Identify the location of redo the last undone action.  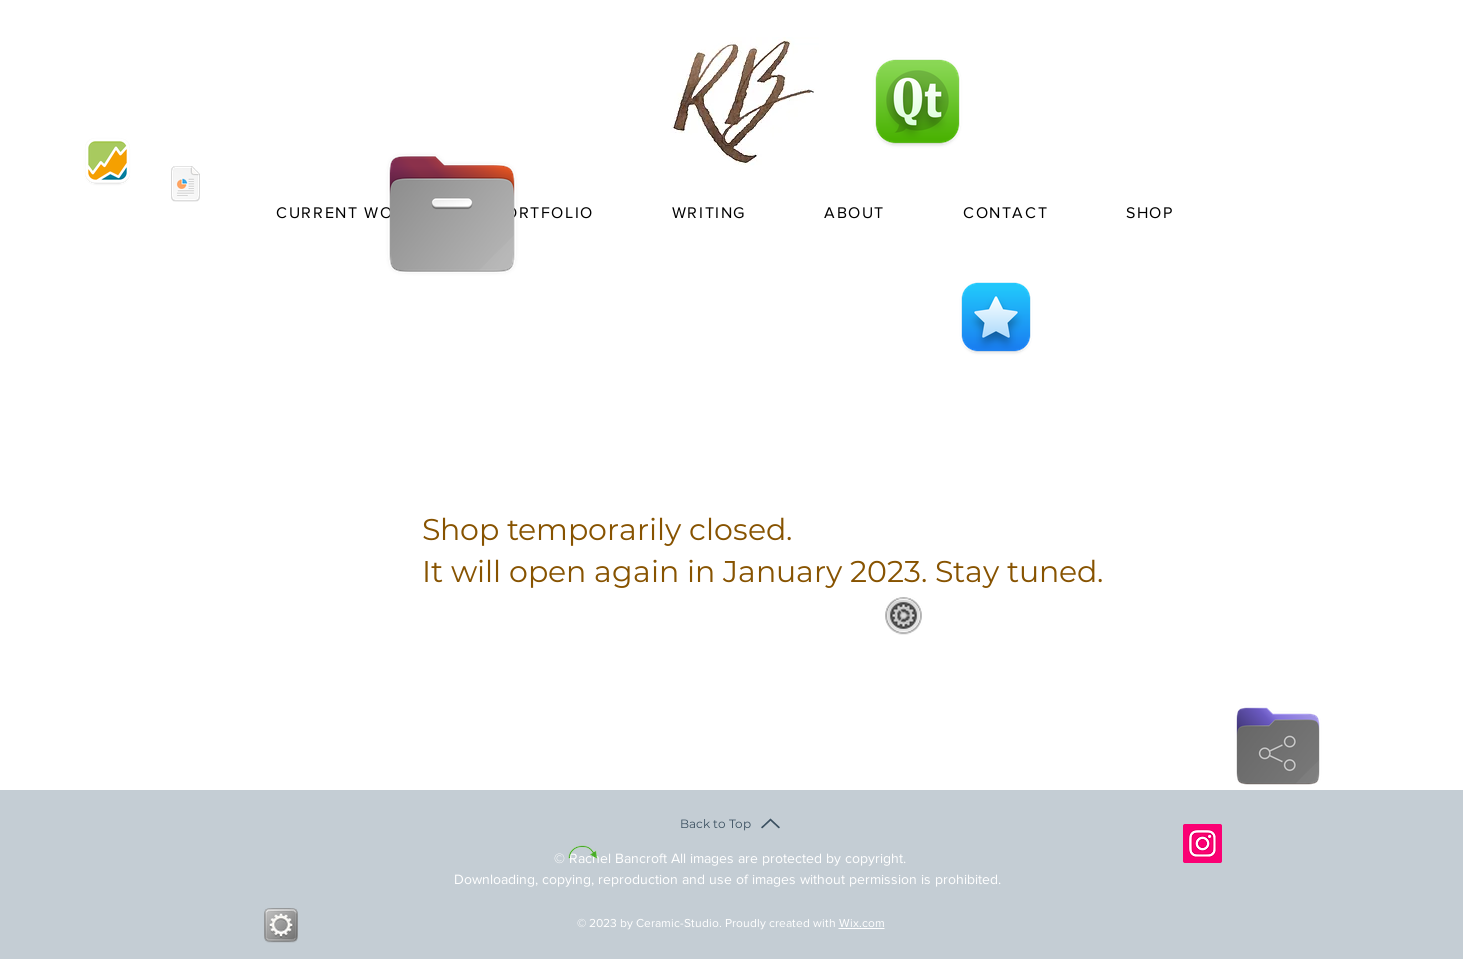
(583, 852).